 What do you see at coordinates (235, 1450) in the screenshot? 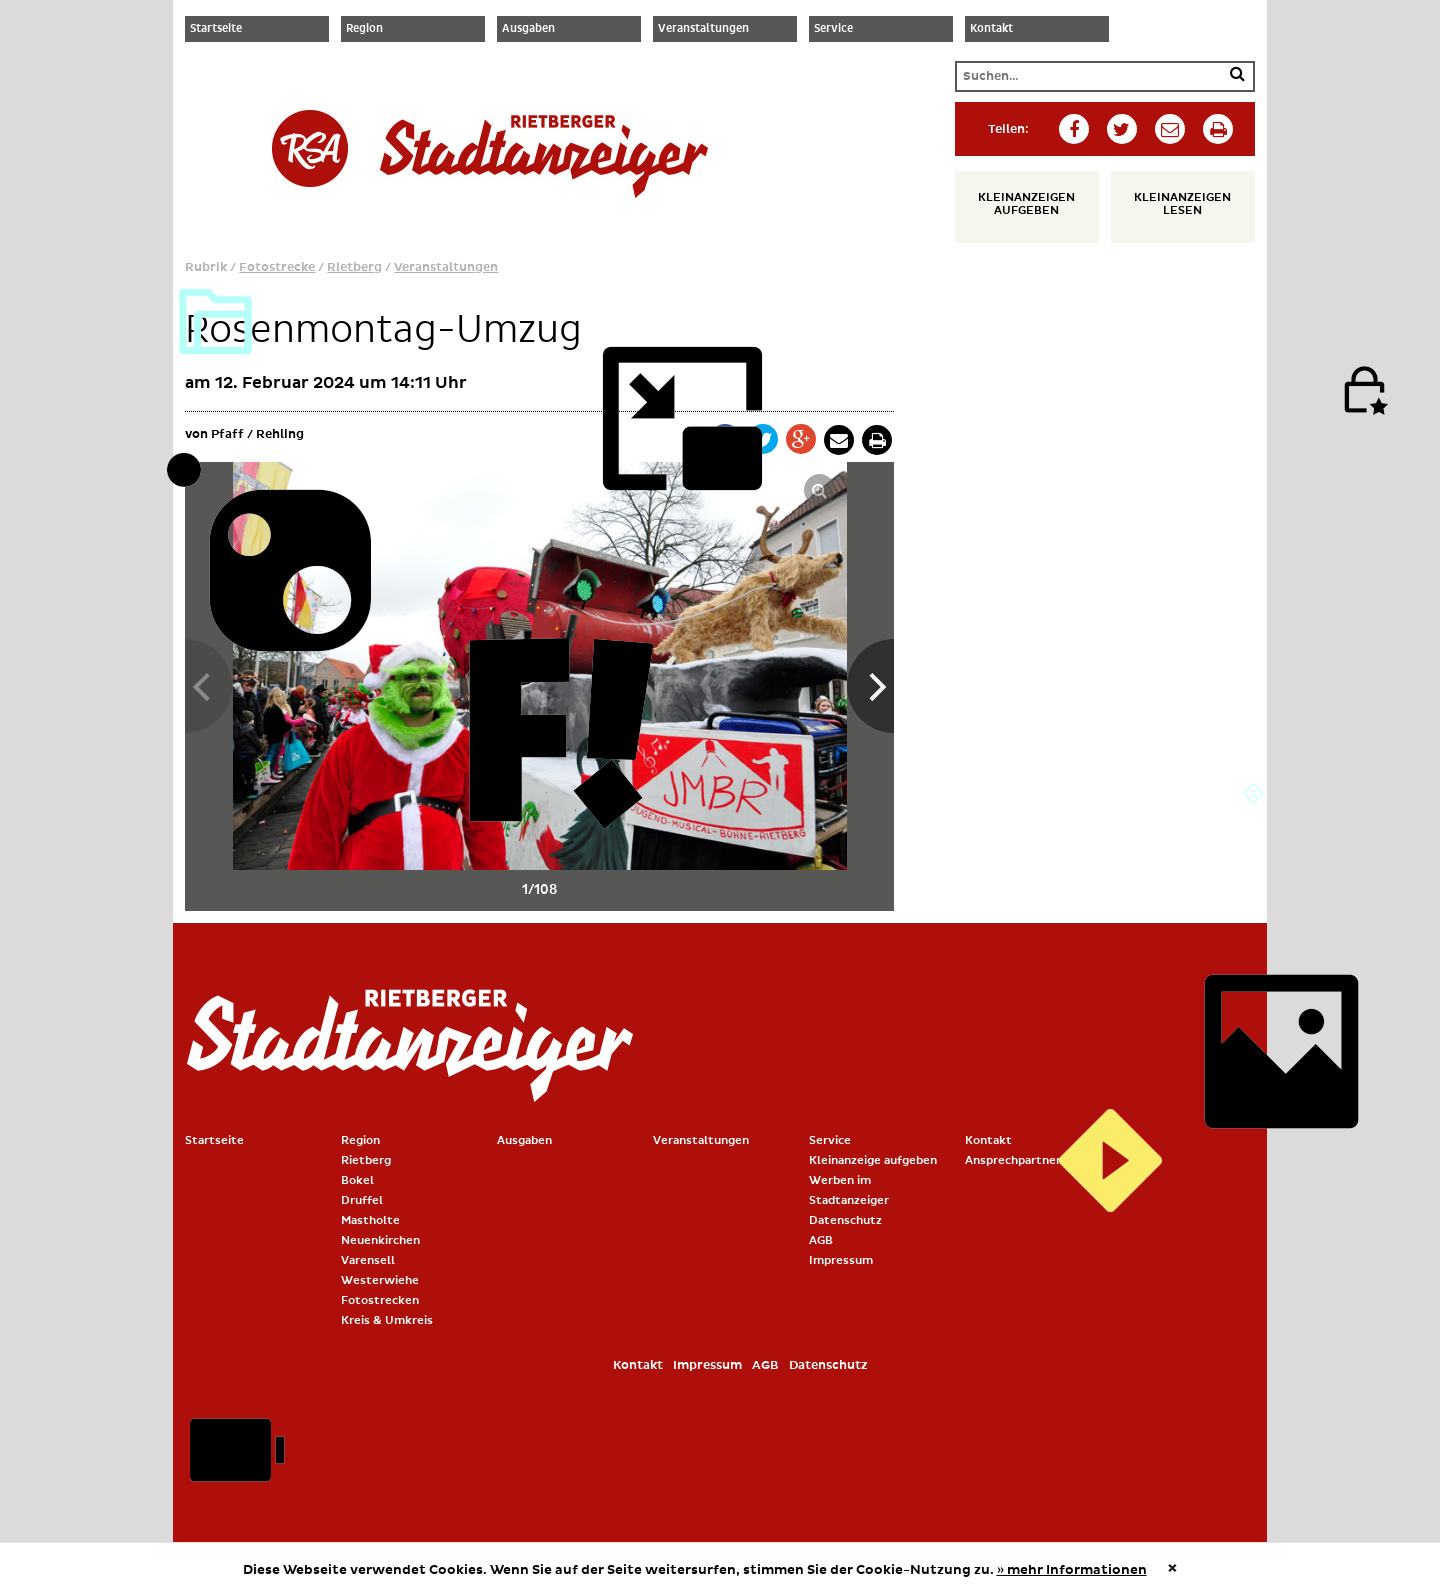
I see `indicates current battery level` at bounding box center [235, 1450].